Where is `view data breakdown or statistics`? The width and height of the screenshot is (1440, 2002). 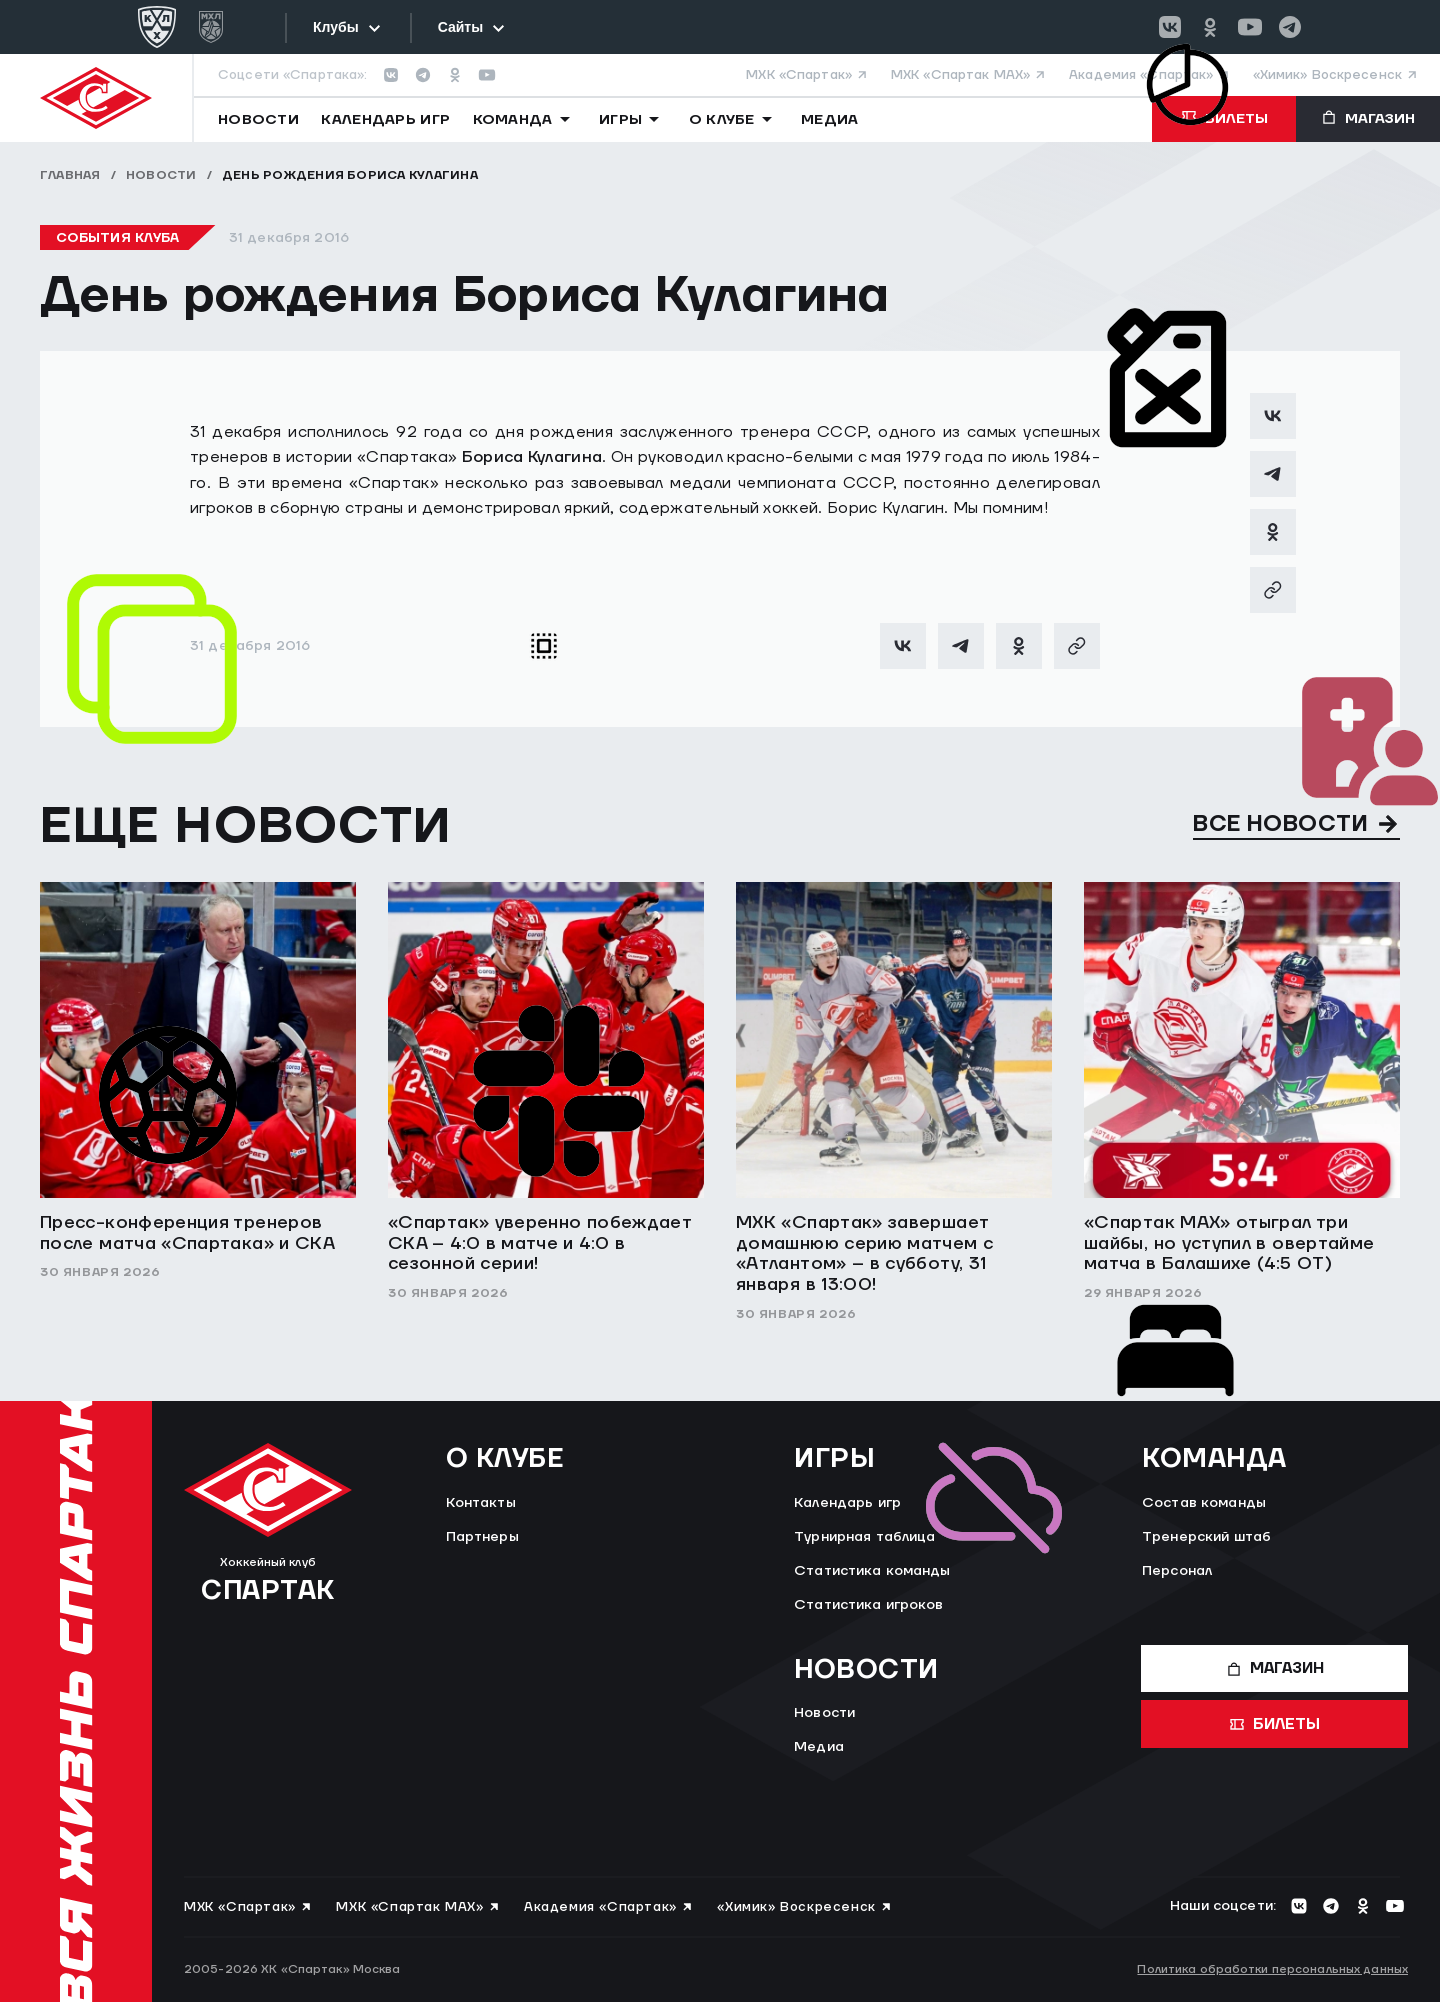 view data breakdown or statistics is located at coordinates (1187, 84).